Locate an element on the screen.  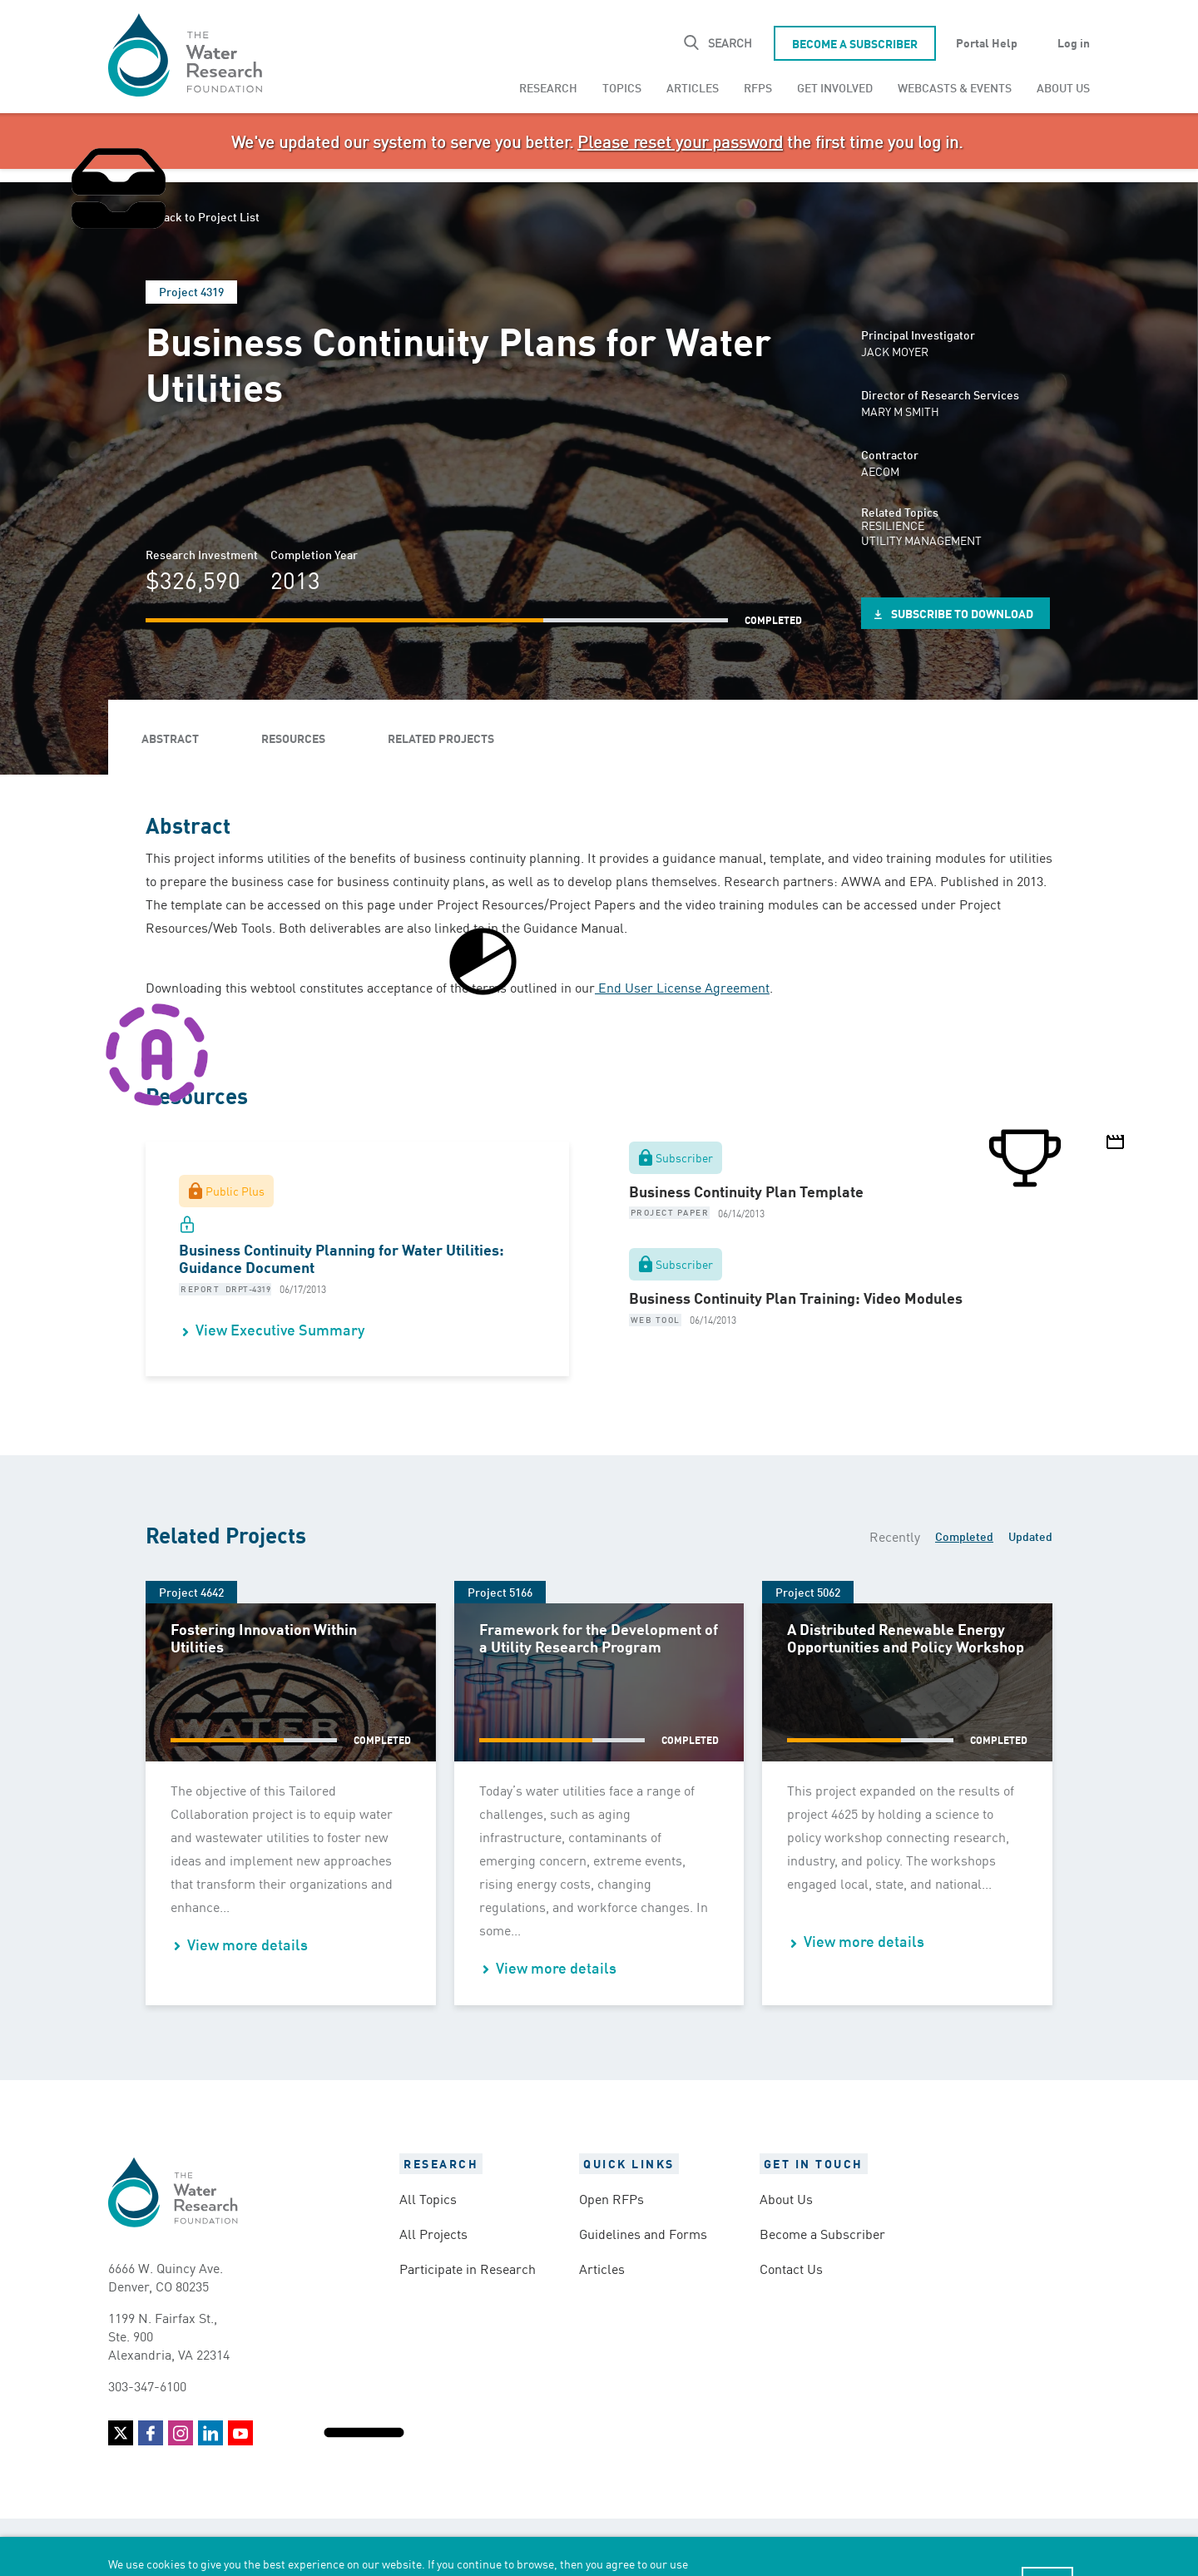
indicates a draft or pending annotation is located at coordinates (156, 1054).